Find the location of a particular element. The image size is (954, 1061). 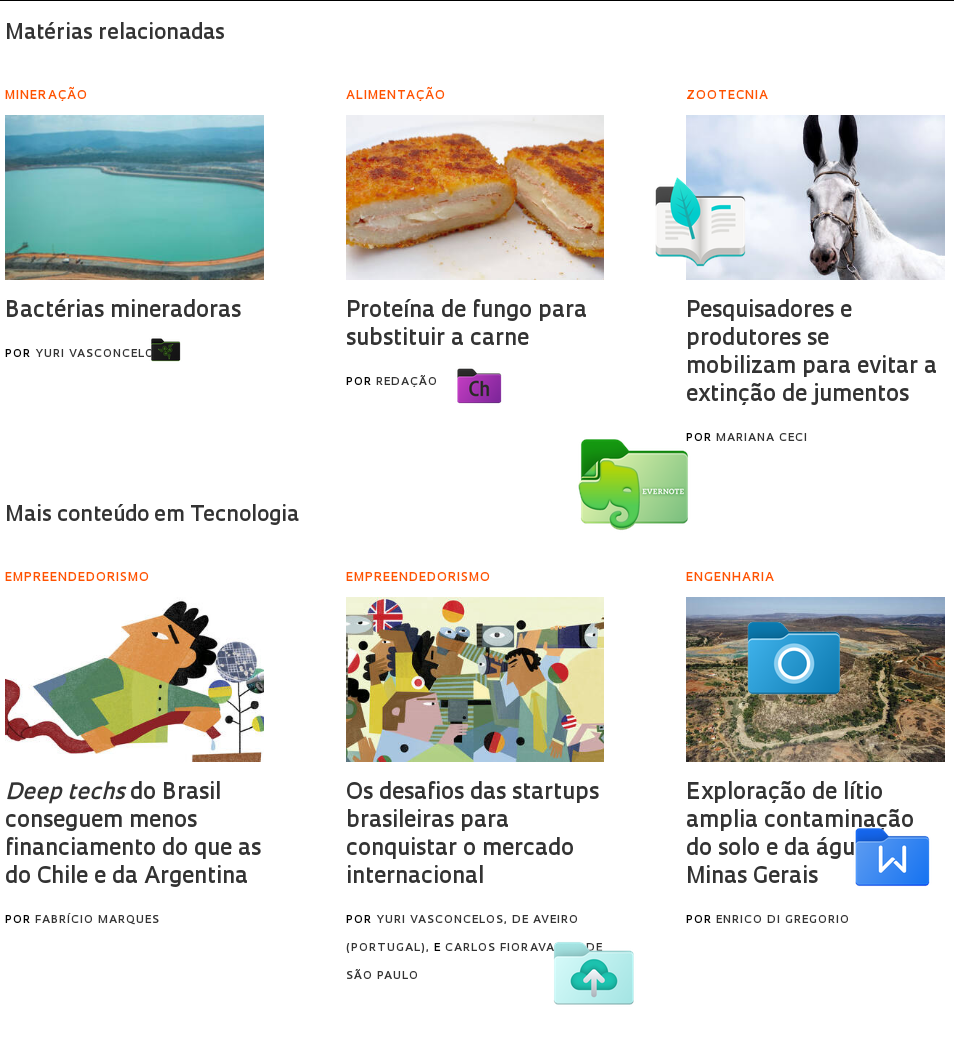

open razer gaming software folder is located at coordinates (165, 350).